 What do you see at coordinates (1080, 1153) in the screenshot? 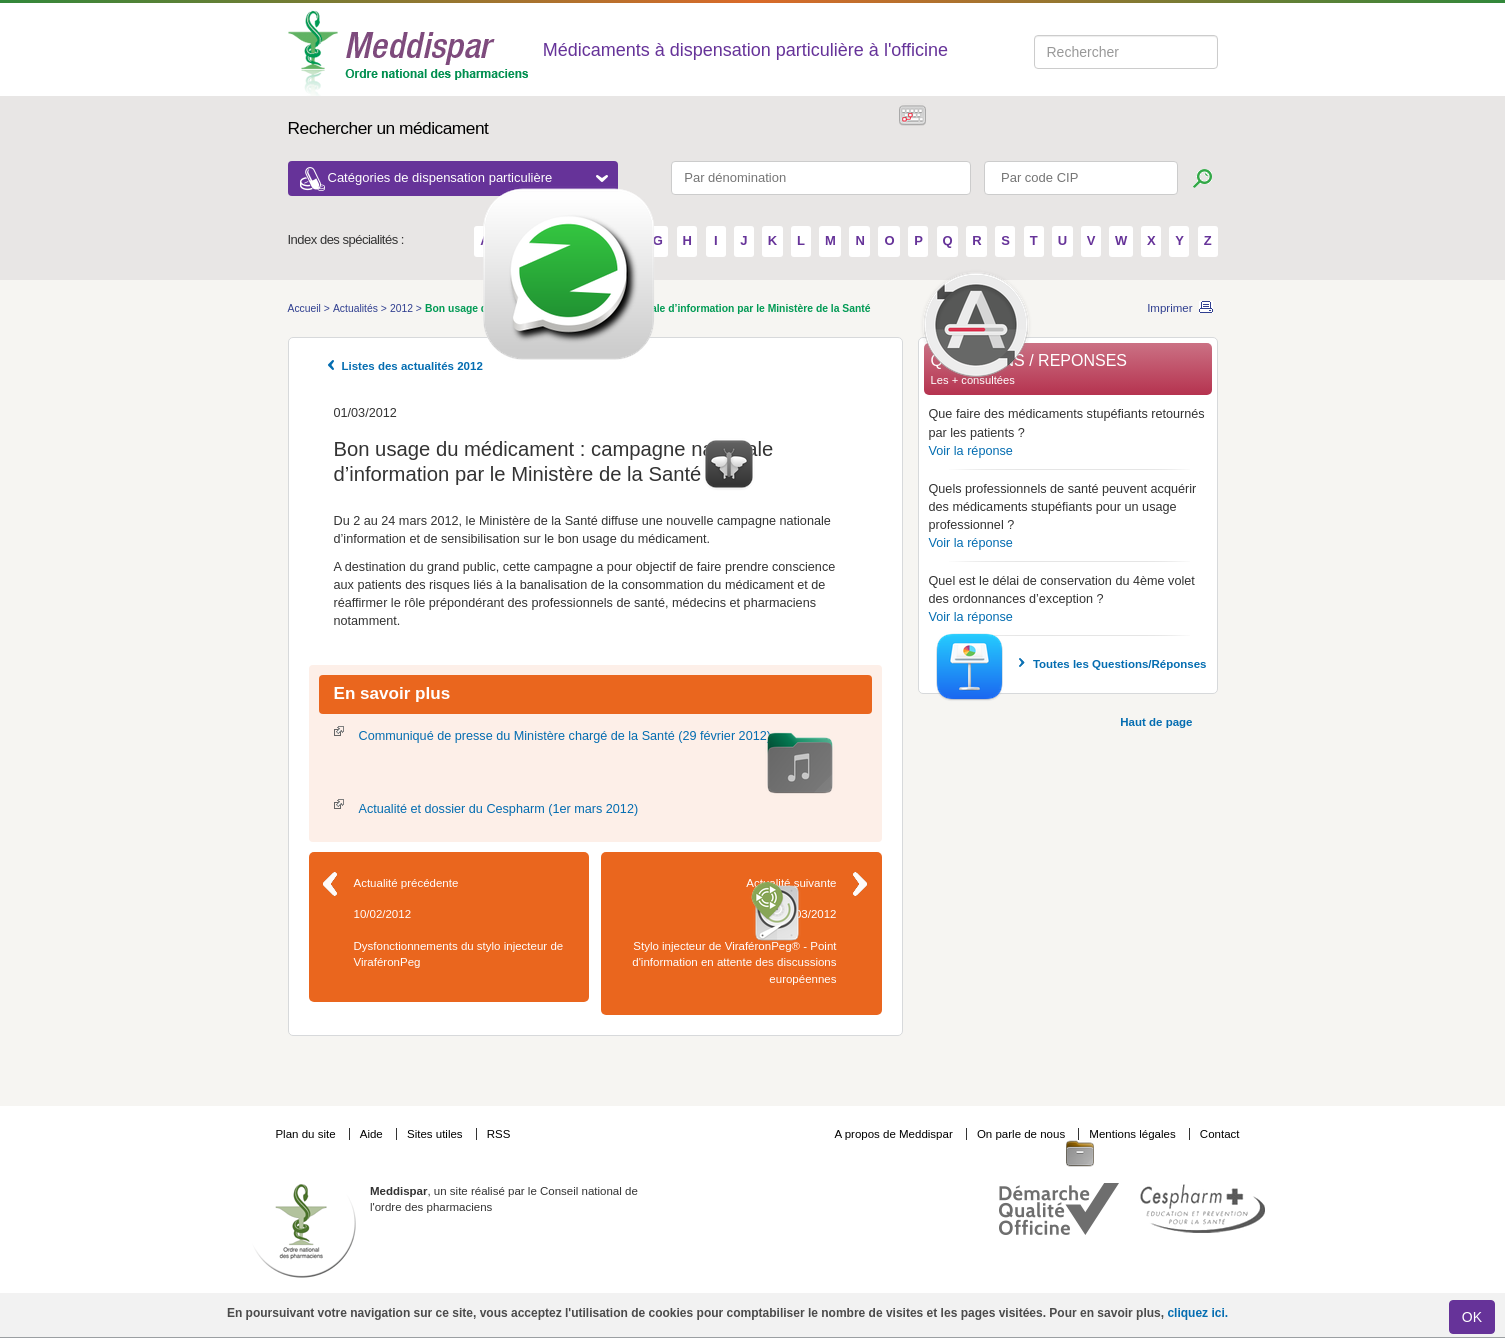
I see `open the file manager application` at bounding box center [1080, 1153].